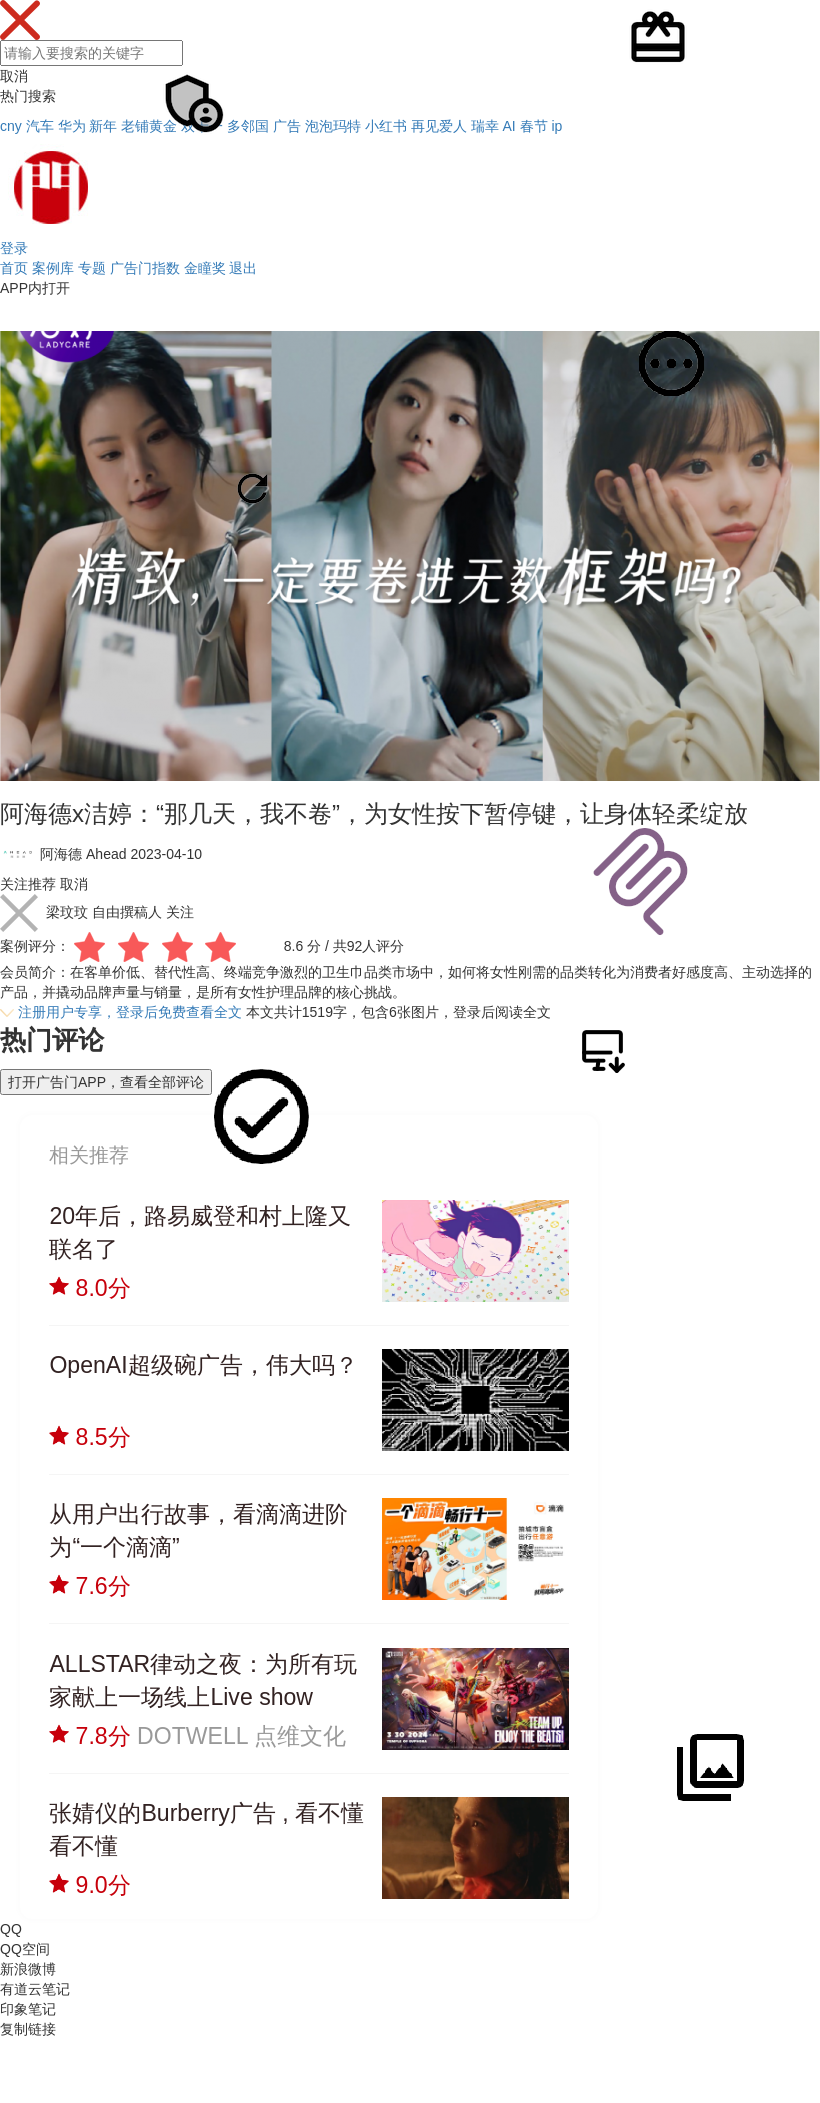 The image size is (820, 2103). I want to click on indicates task or action completed successfully, so click(261, 1116).